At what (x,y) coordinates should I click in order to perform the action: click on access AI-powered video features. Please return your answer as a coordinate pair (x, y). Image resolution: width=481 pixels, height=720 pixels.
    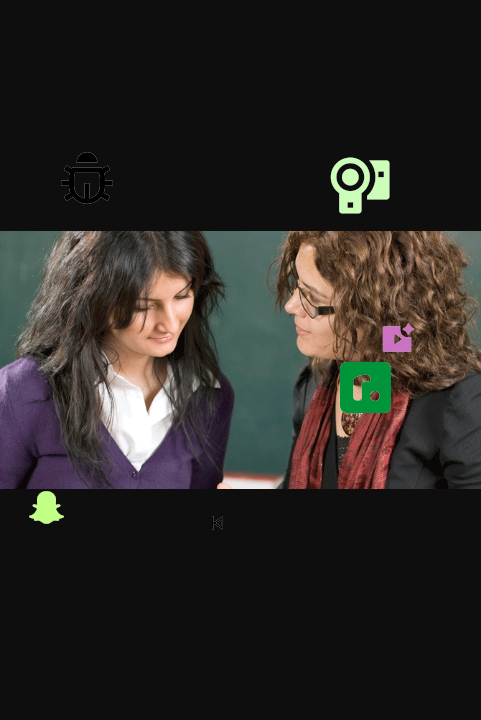
    Looking at the image, I should click on (397, 339).